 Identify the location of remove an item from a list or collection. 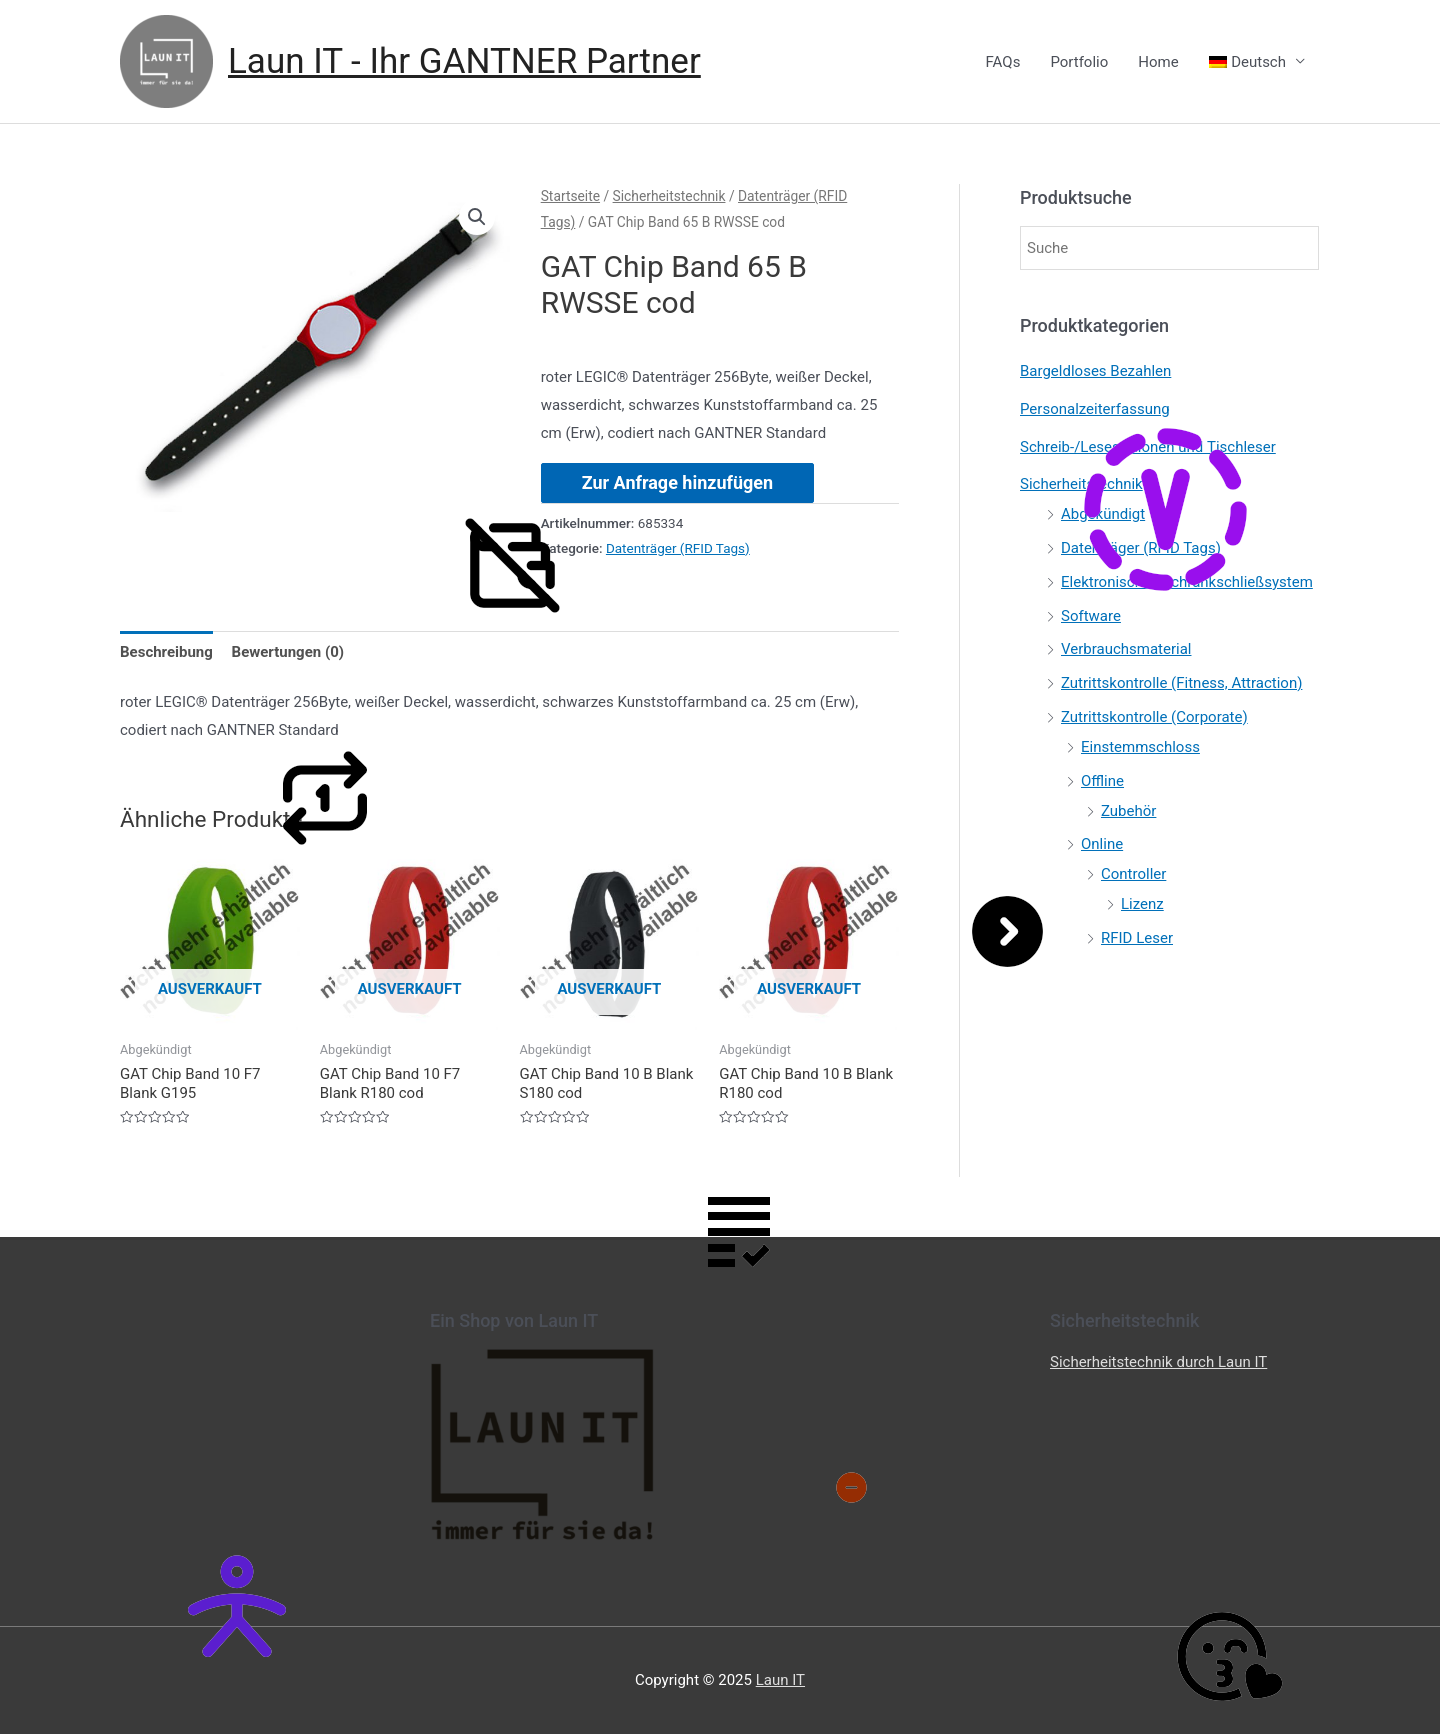
(851, 1487).